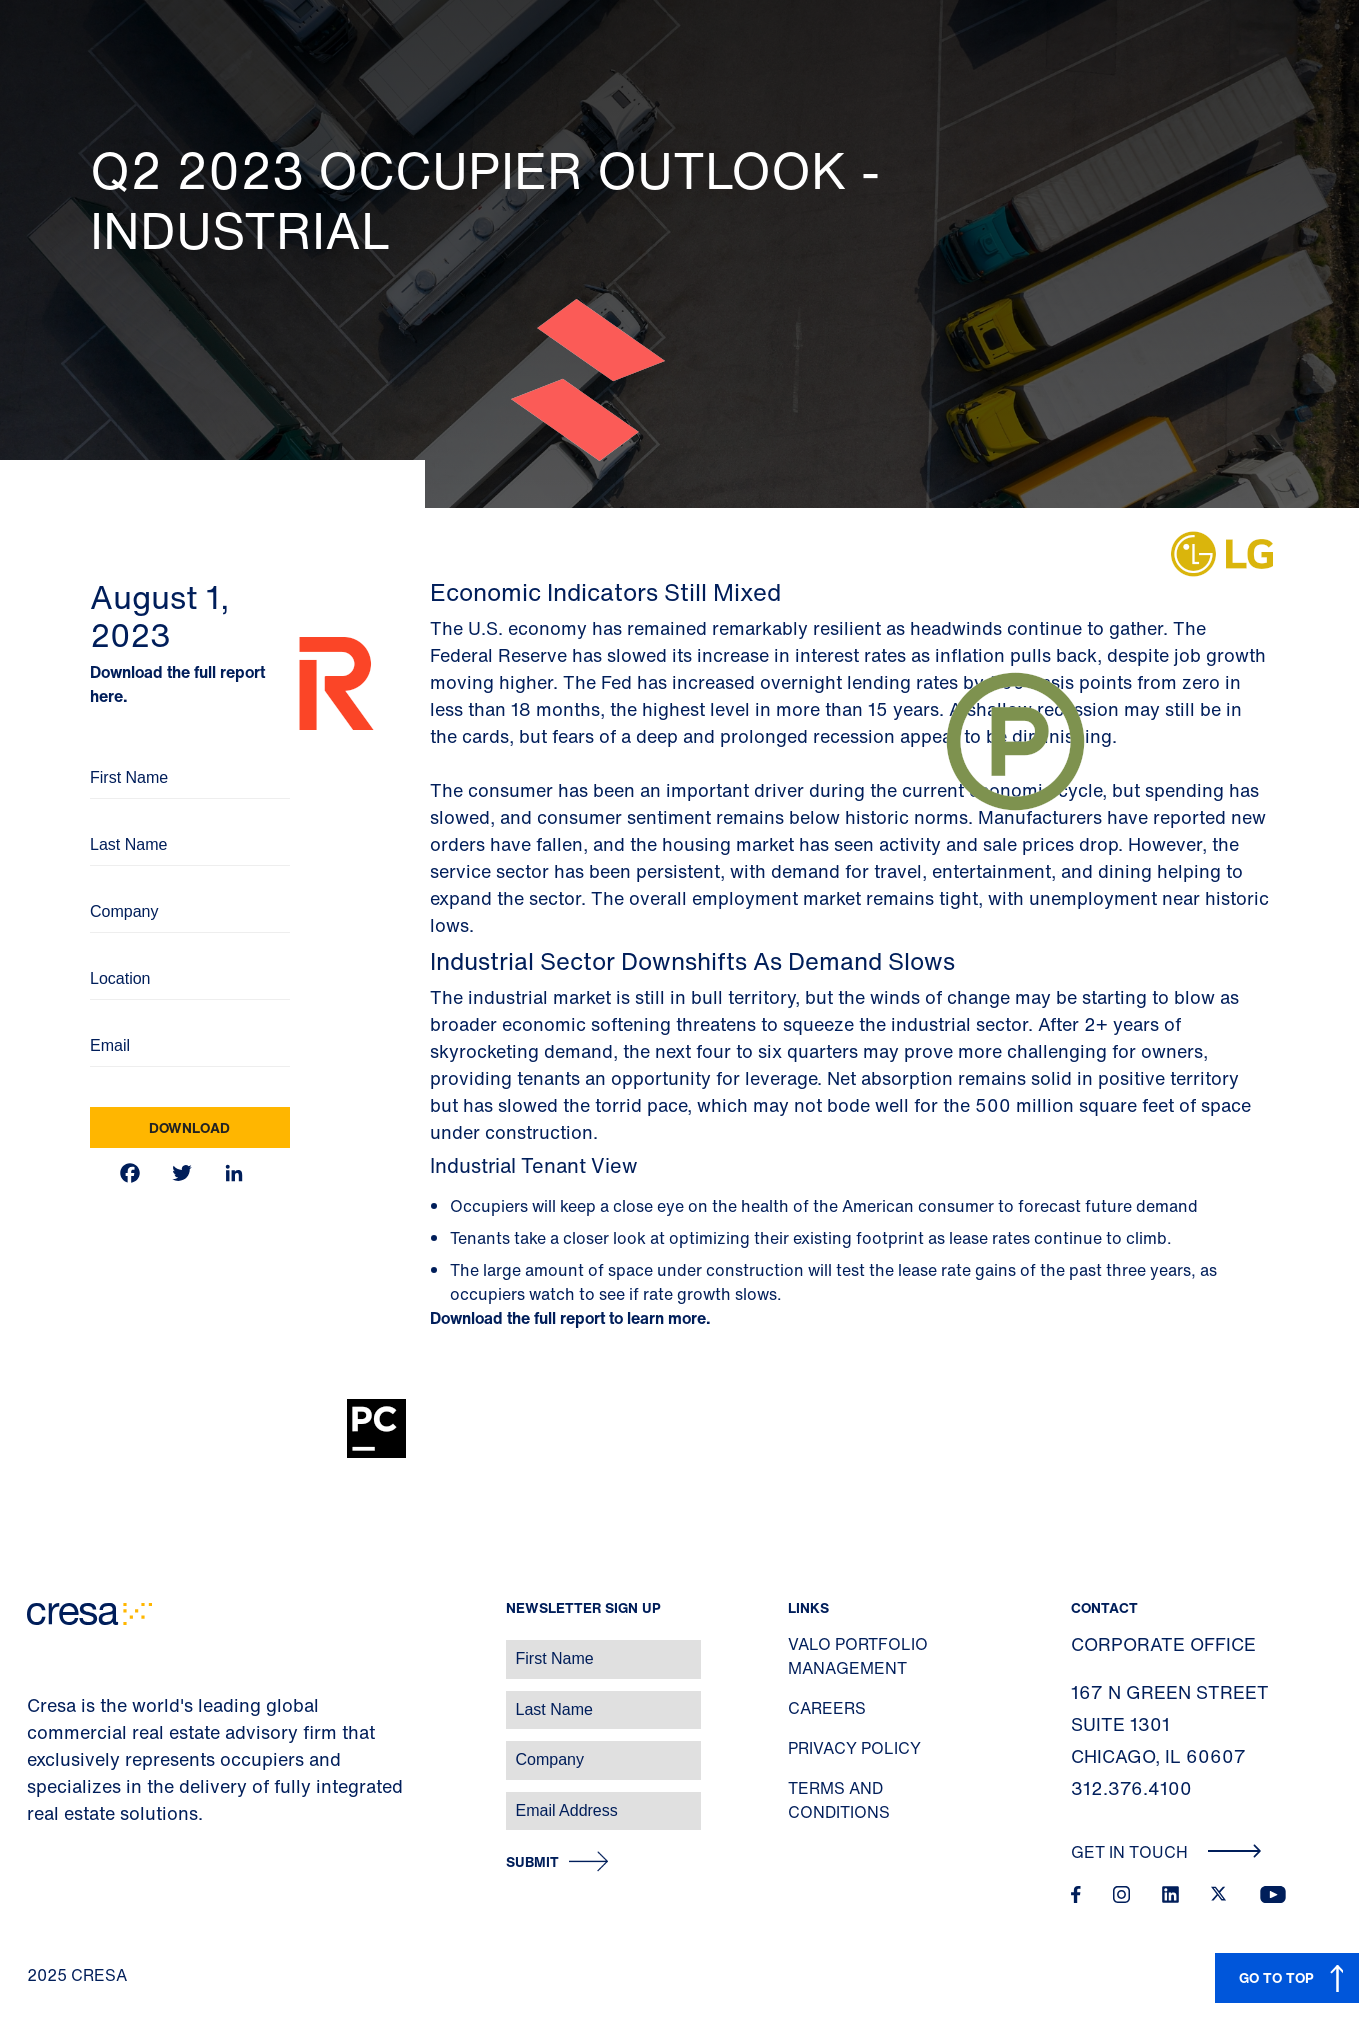 This screenshot has height=2019, width=1359. Describe the element at coordinates (588, 380) in the screenshot. I see `nanostores library logo` at that location.